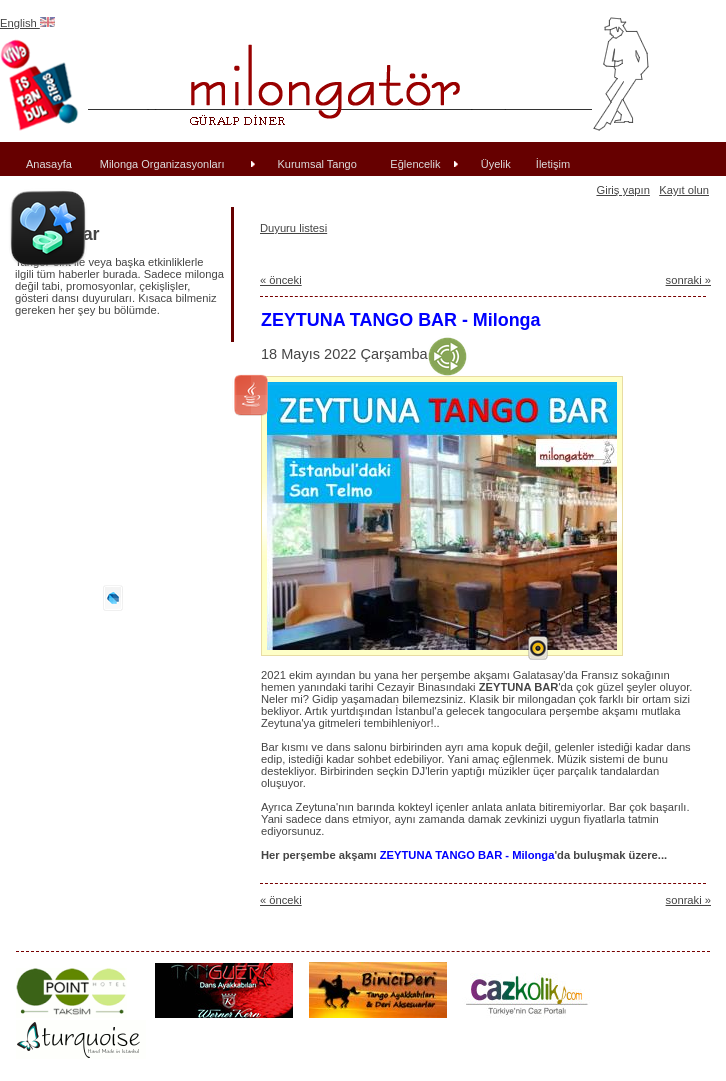  What do you see at coordinates (447, 356) in the screenshot?
I see `open the ubuntu mate start menu or application launcher` at bounding box center [447, 356].